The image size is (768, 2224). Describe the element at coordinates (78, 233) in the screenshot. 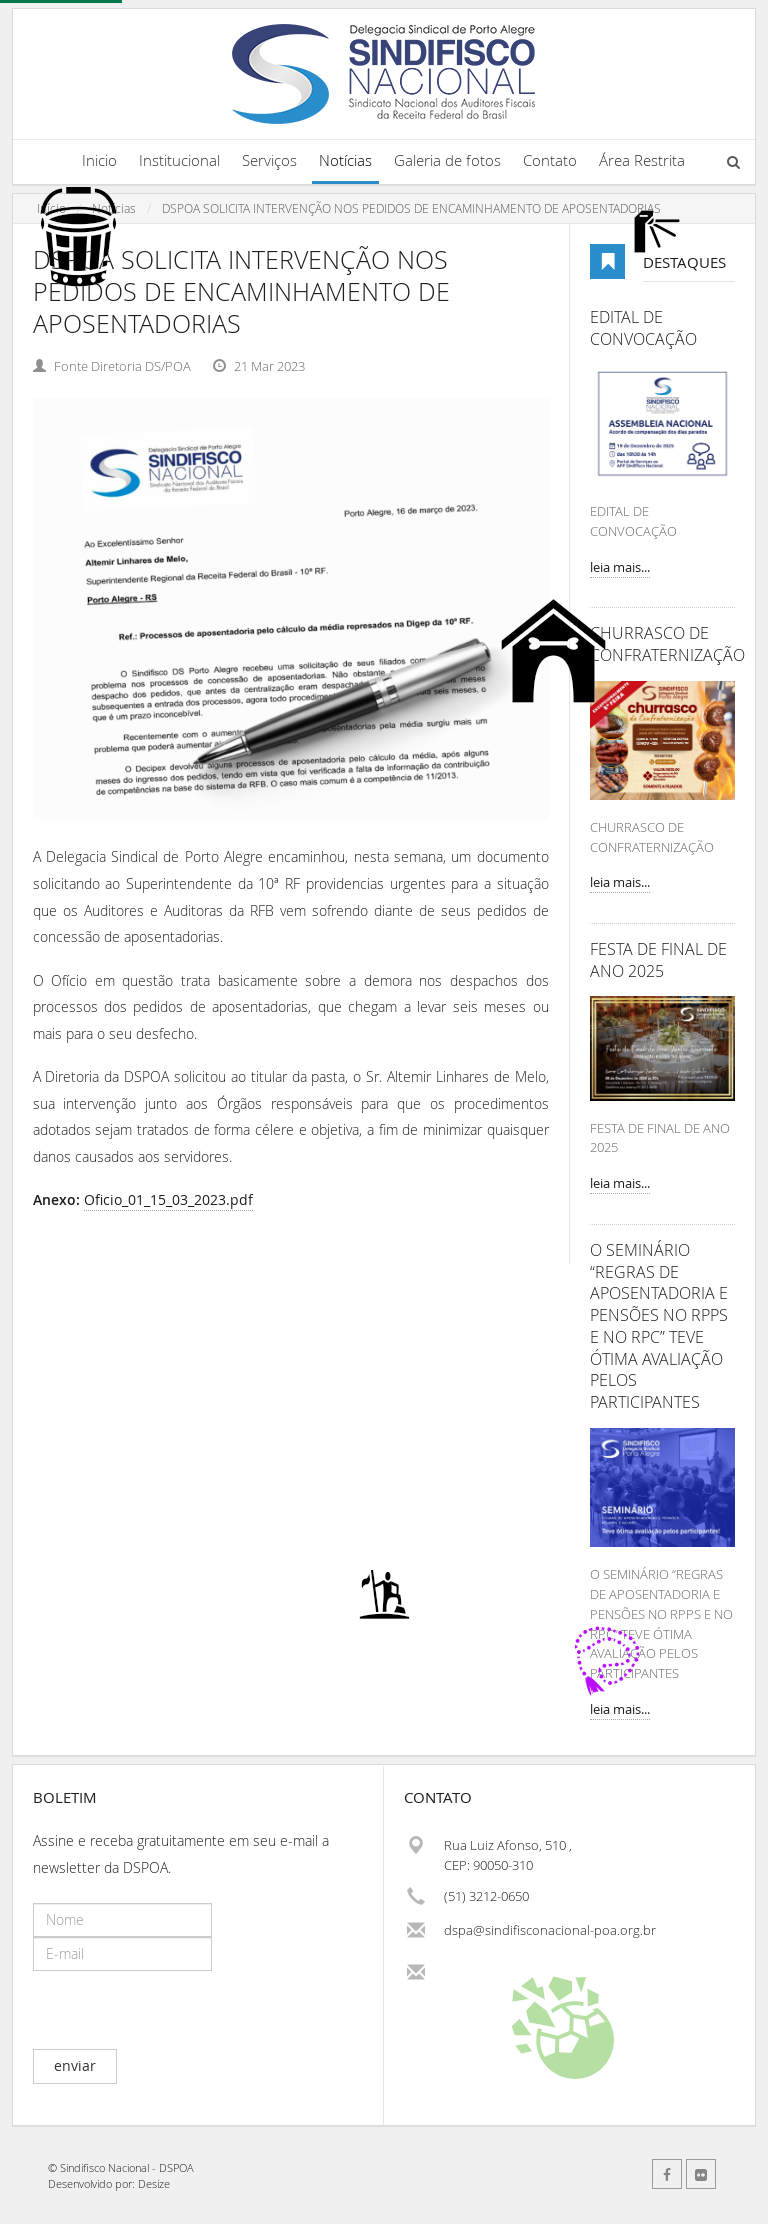

I see `empty inventory slot for container items` at that location.